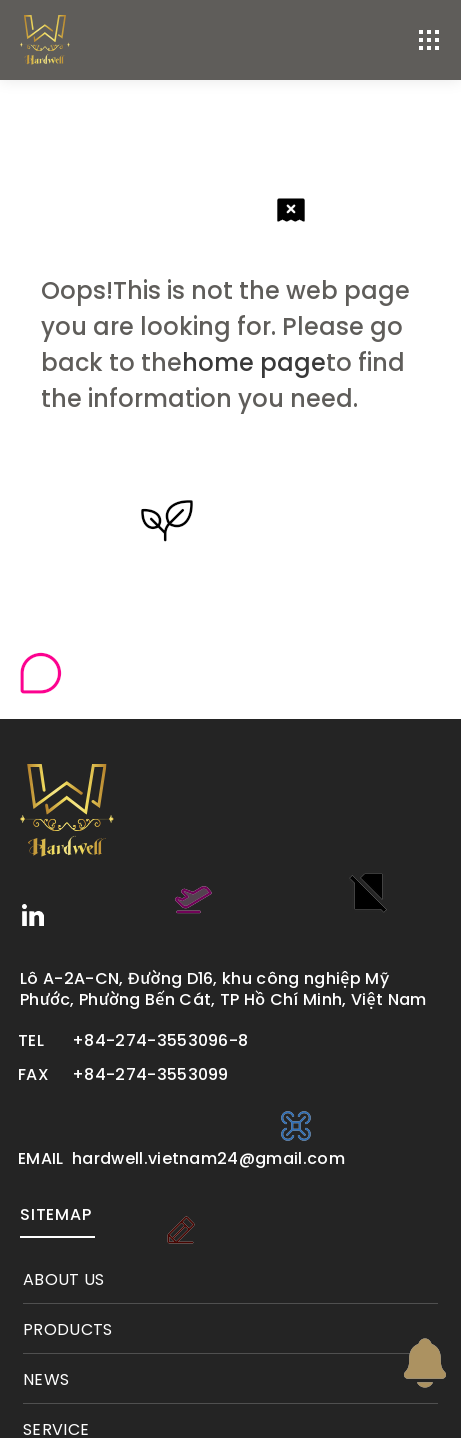 The image size is (461, 1438). I want to click on access drone controls, so click(296, 1126).